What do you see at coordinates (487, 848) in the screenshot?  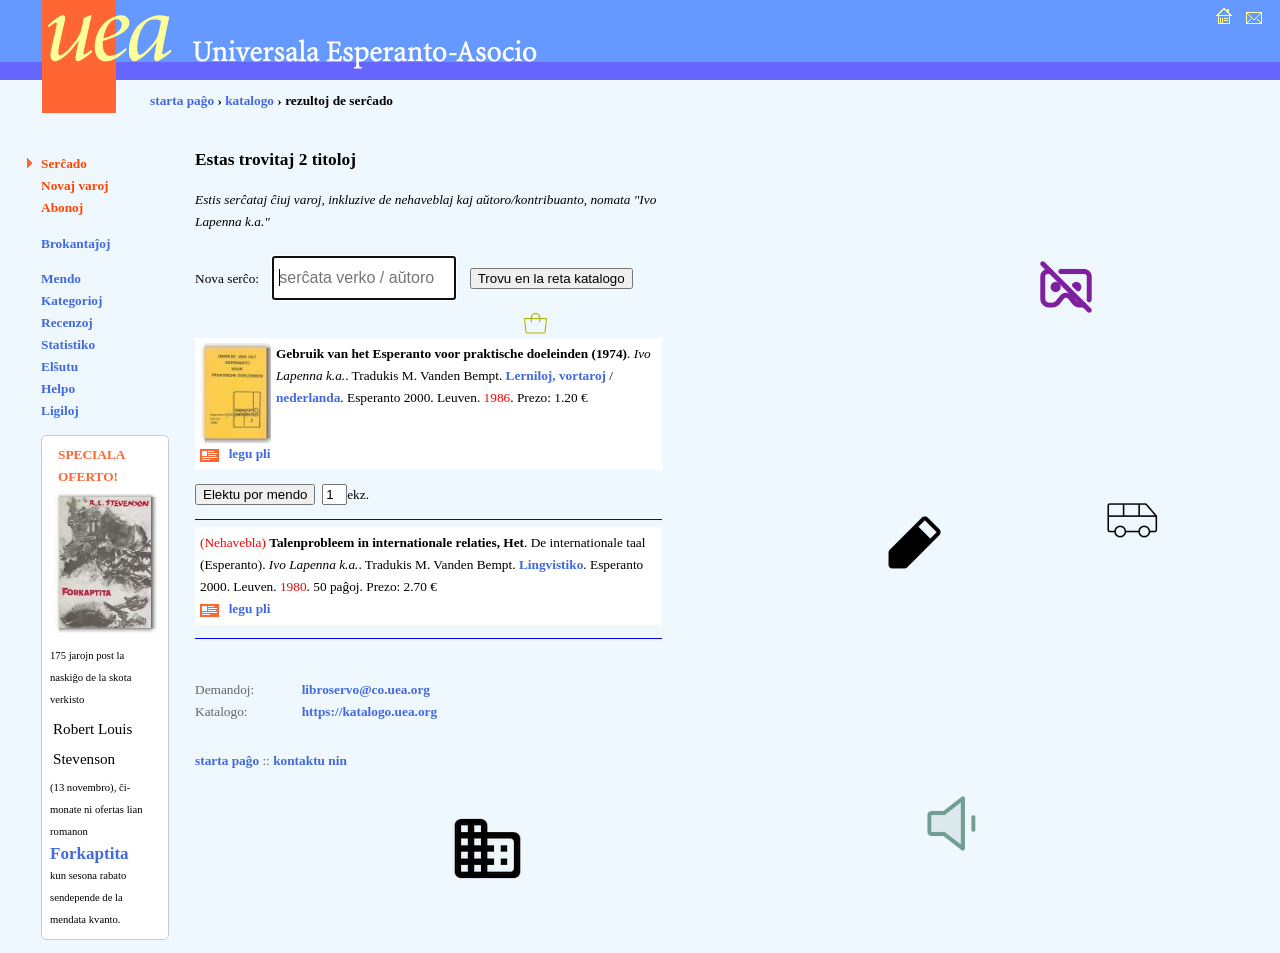 I see `view business contact information` at bounding box center [487, 848].